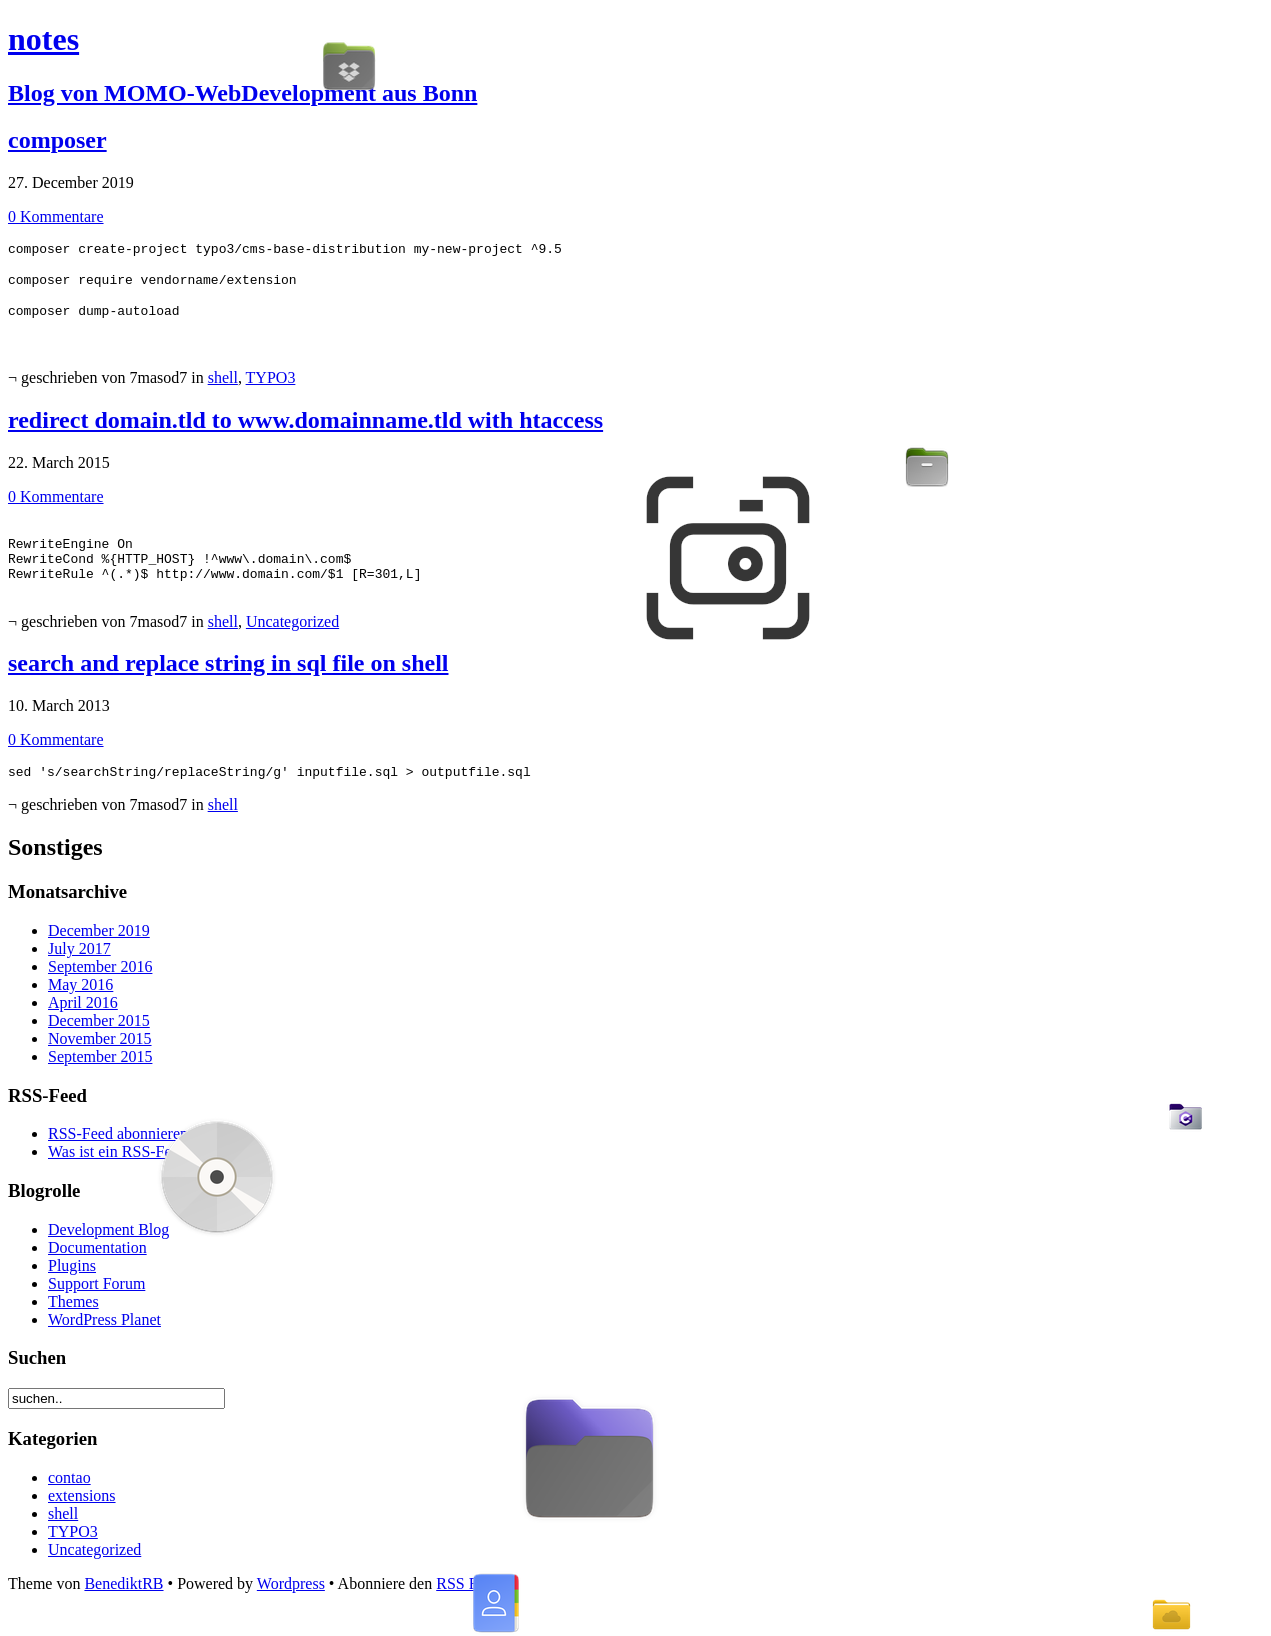 This screenshot has width=1271, height=1636. Describe the element at coordinates (496, 1603) in the screenshot. I see `open the contacts or address book app` at that location.